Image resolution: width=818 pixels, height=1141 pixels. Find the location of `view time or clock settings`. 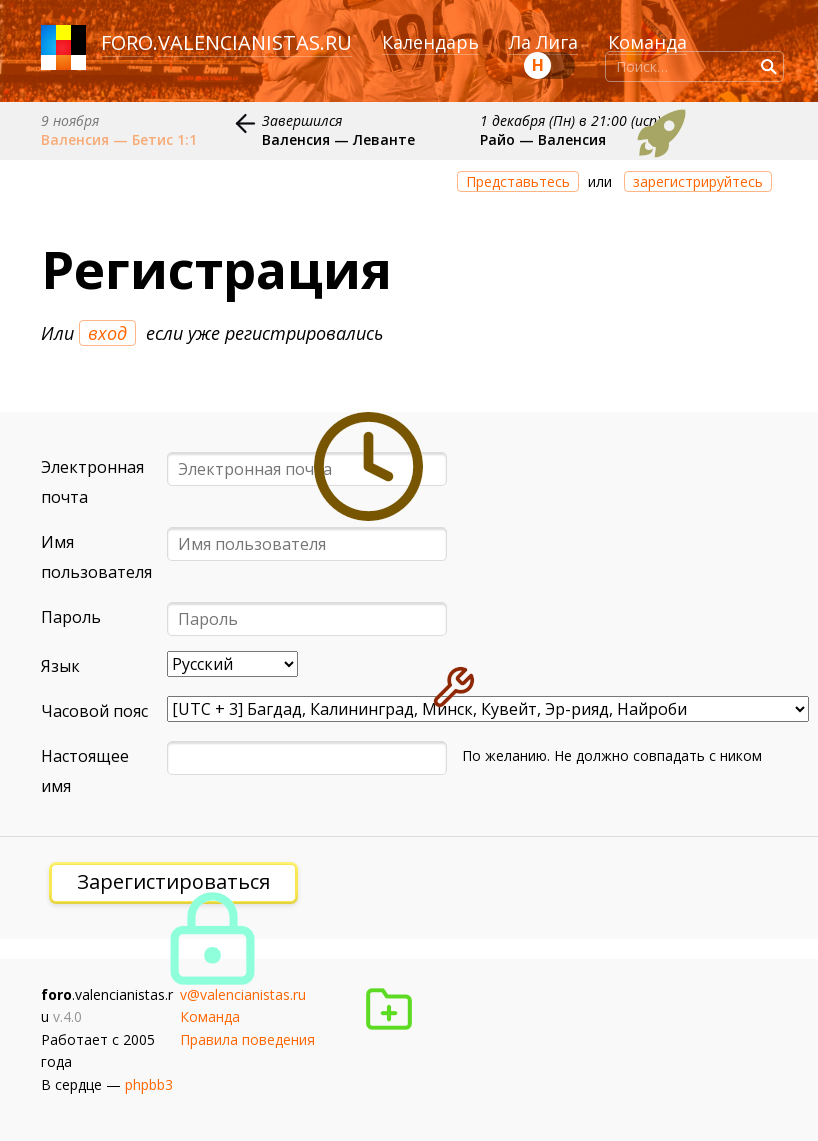

view time or clock settings is located at coordinates (368, 466).